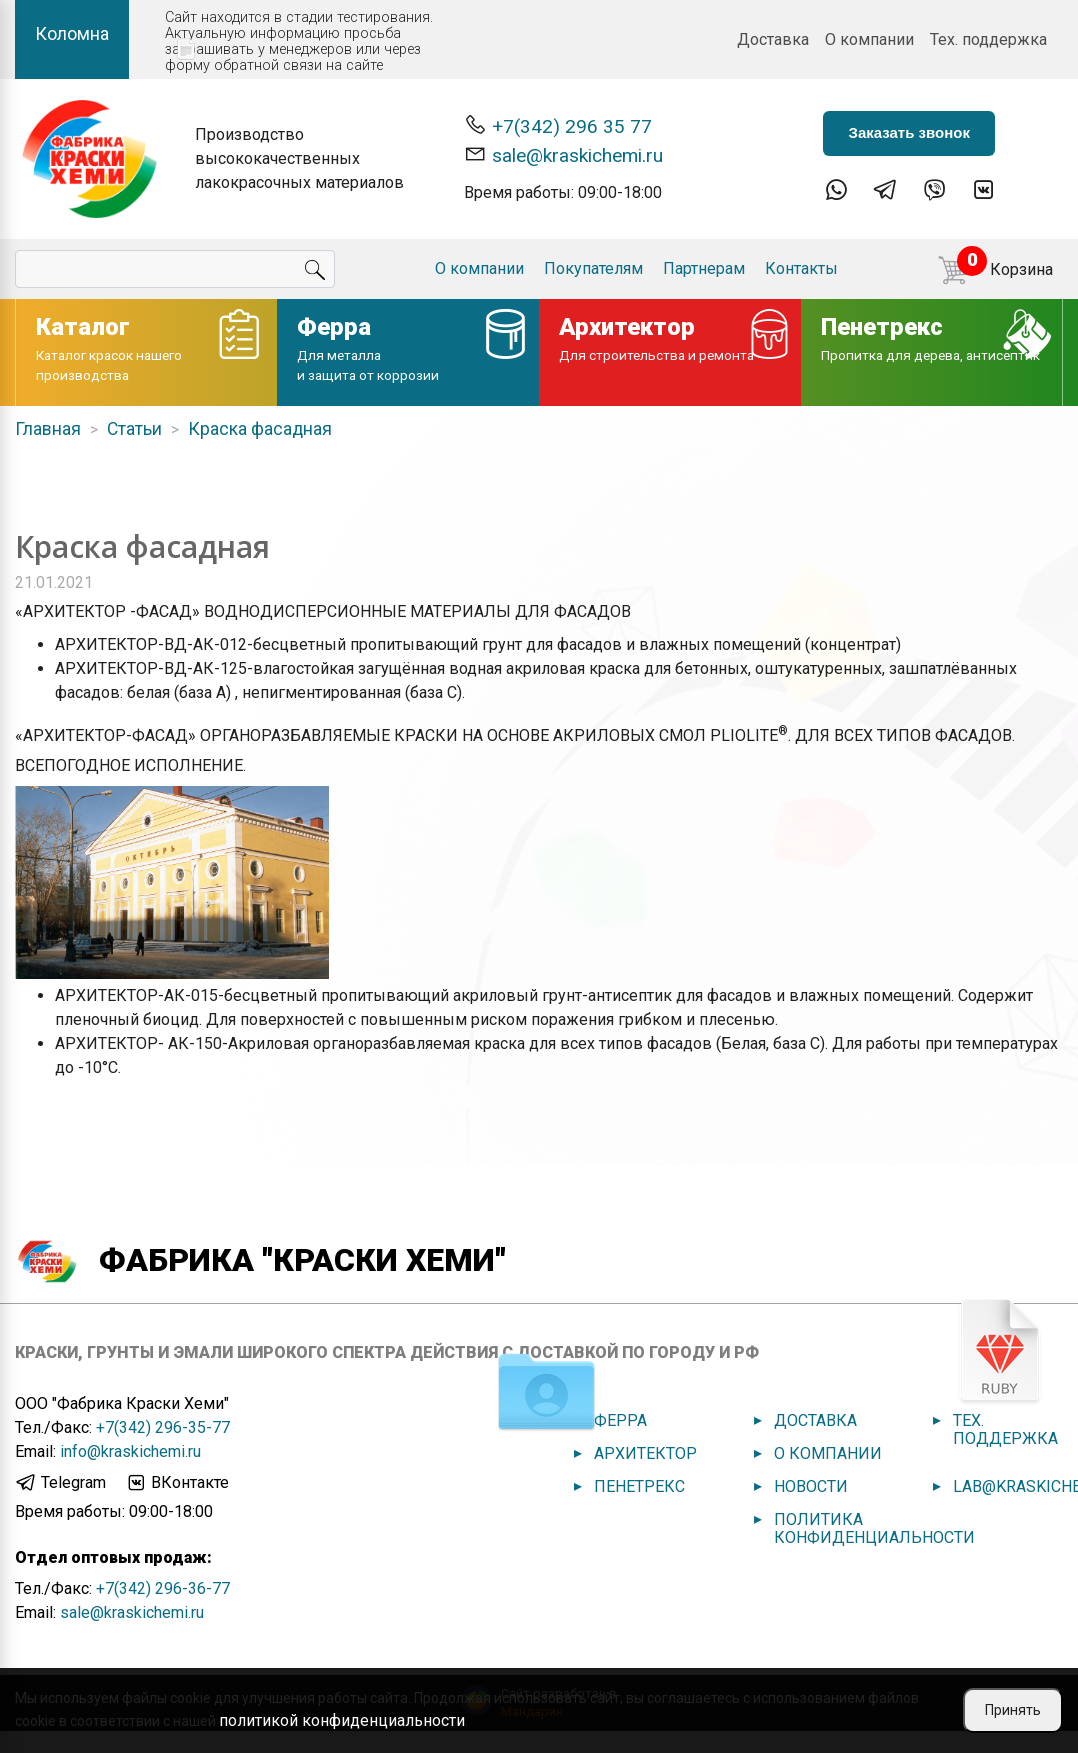 This screenshot has height=1753, width=1078. I want to click on a plain text file, so click(186, 49).